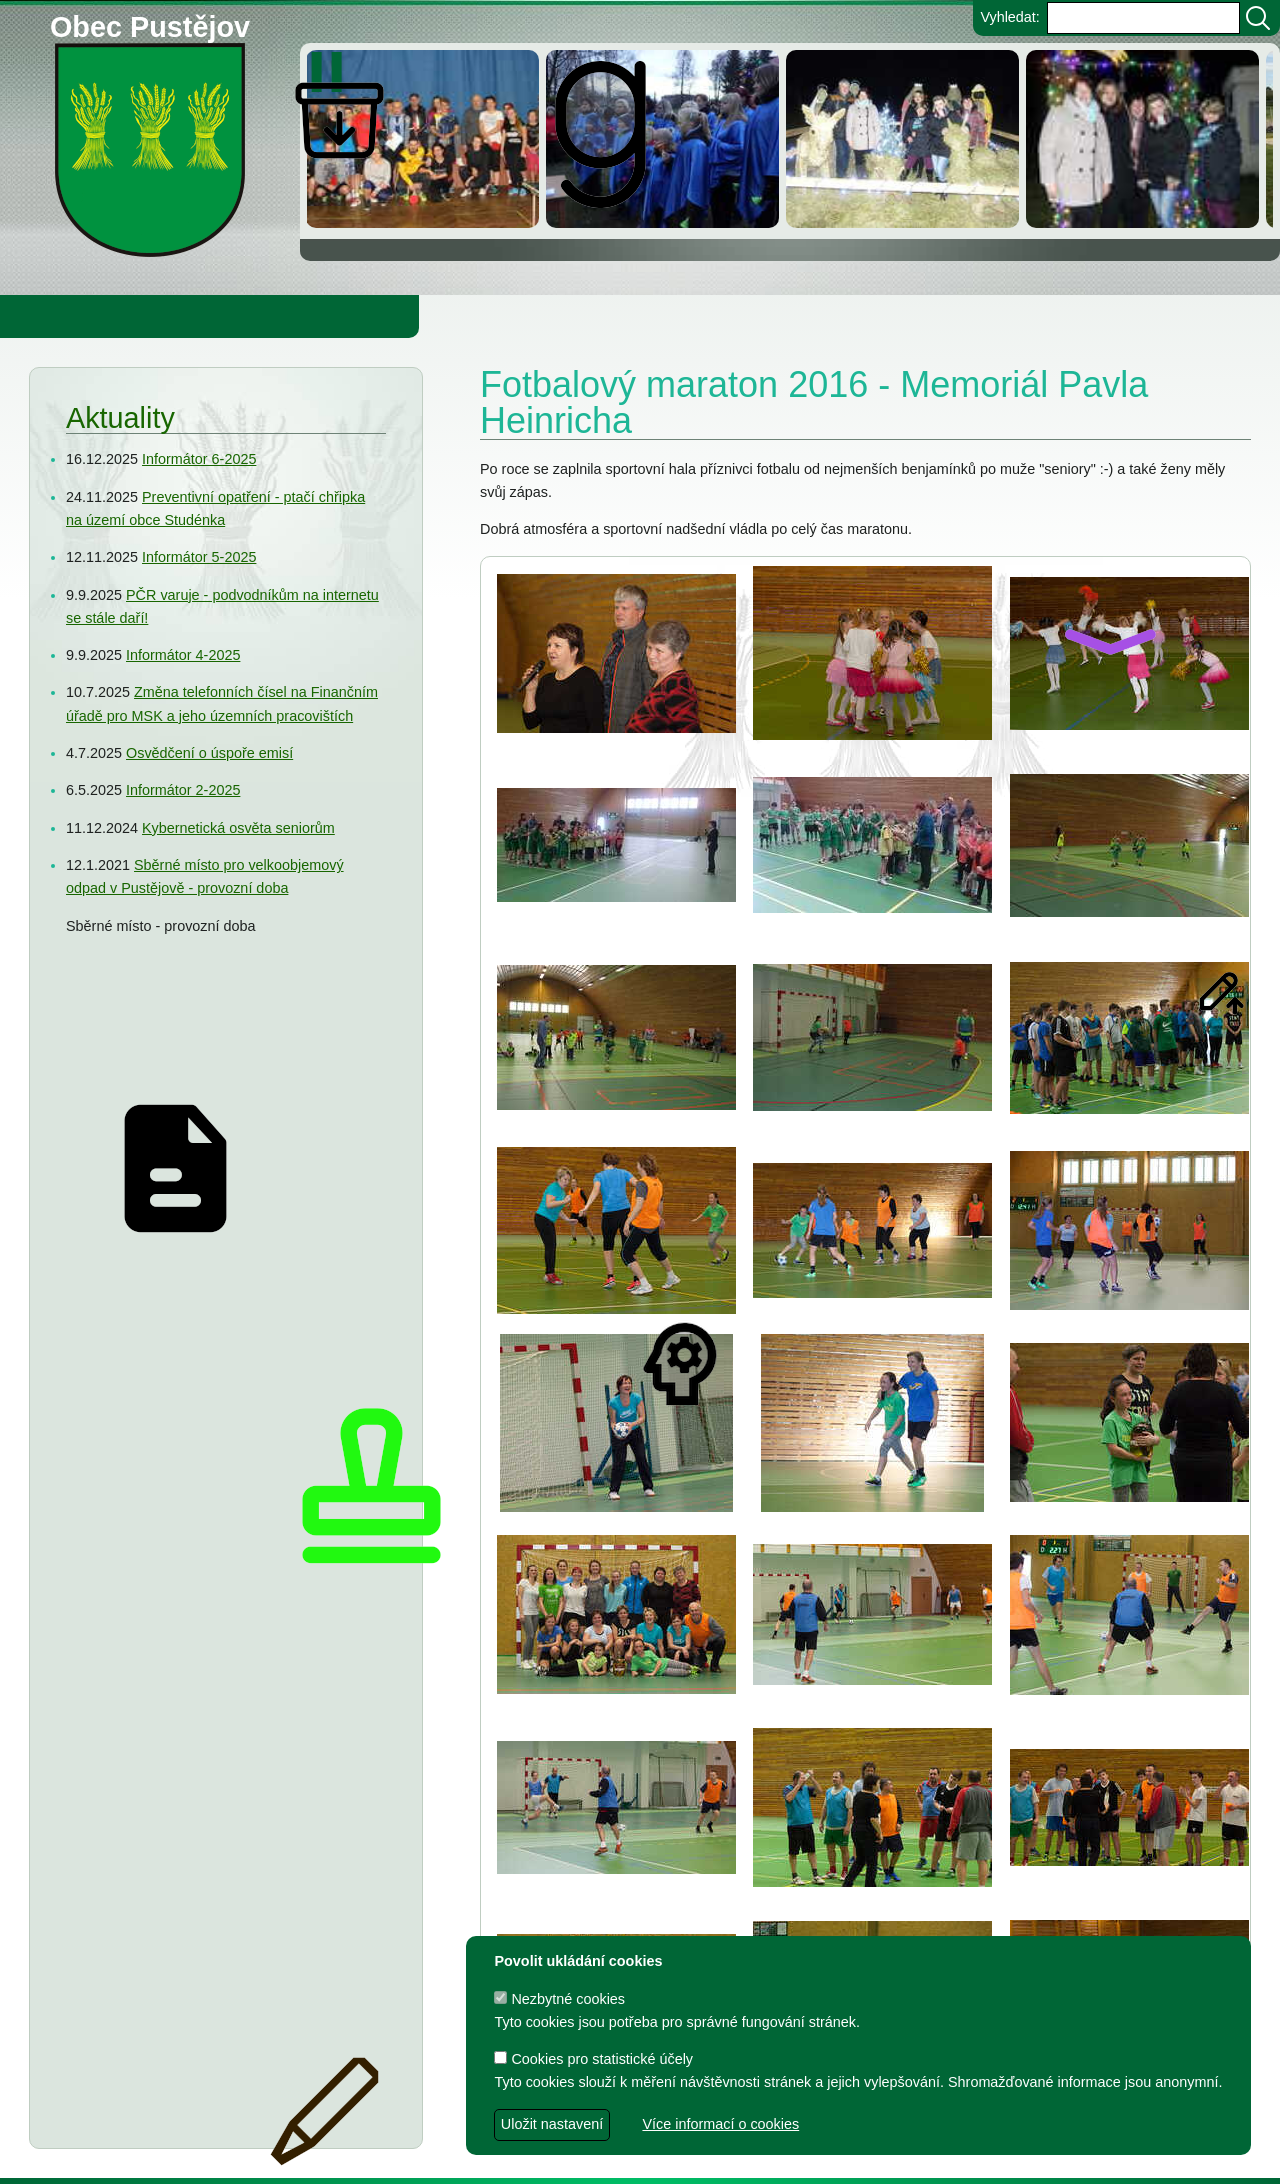 Image resolution: width=1280 pixels, height=2184 pixels. Describe the element at coordinates (175, 1168) in the screenshot. I see `view document contents` at that location.